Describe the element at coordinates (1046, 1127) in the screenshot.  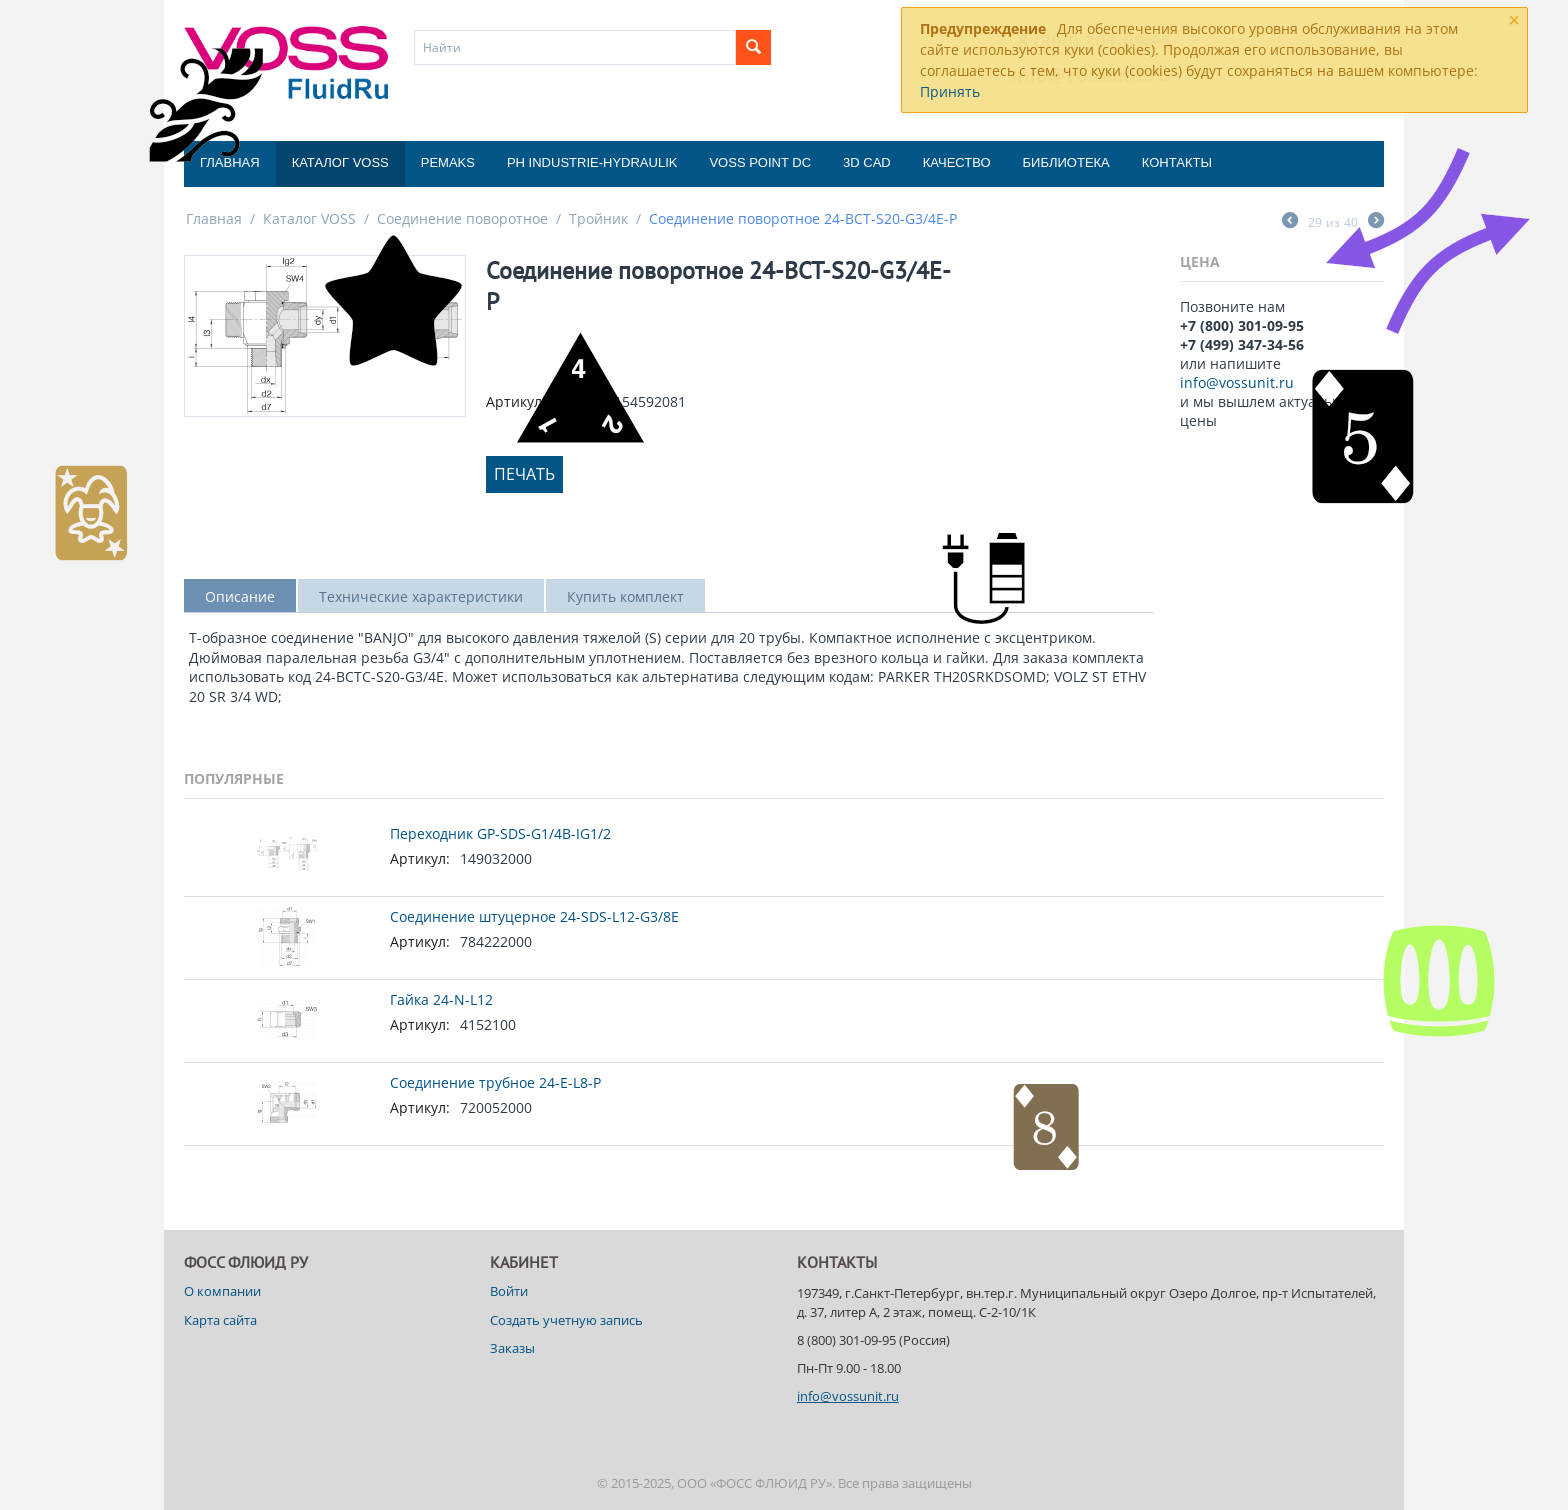
I see `play the 8 of diamonds card` at that location.